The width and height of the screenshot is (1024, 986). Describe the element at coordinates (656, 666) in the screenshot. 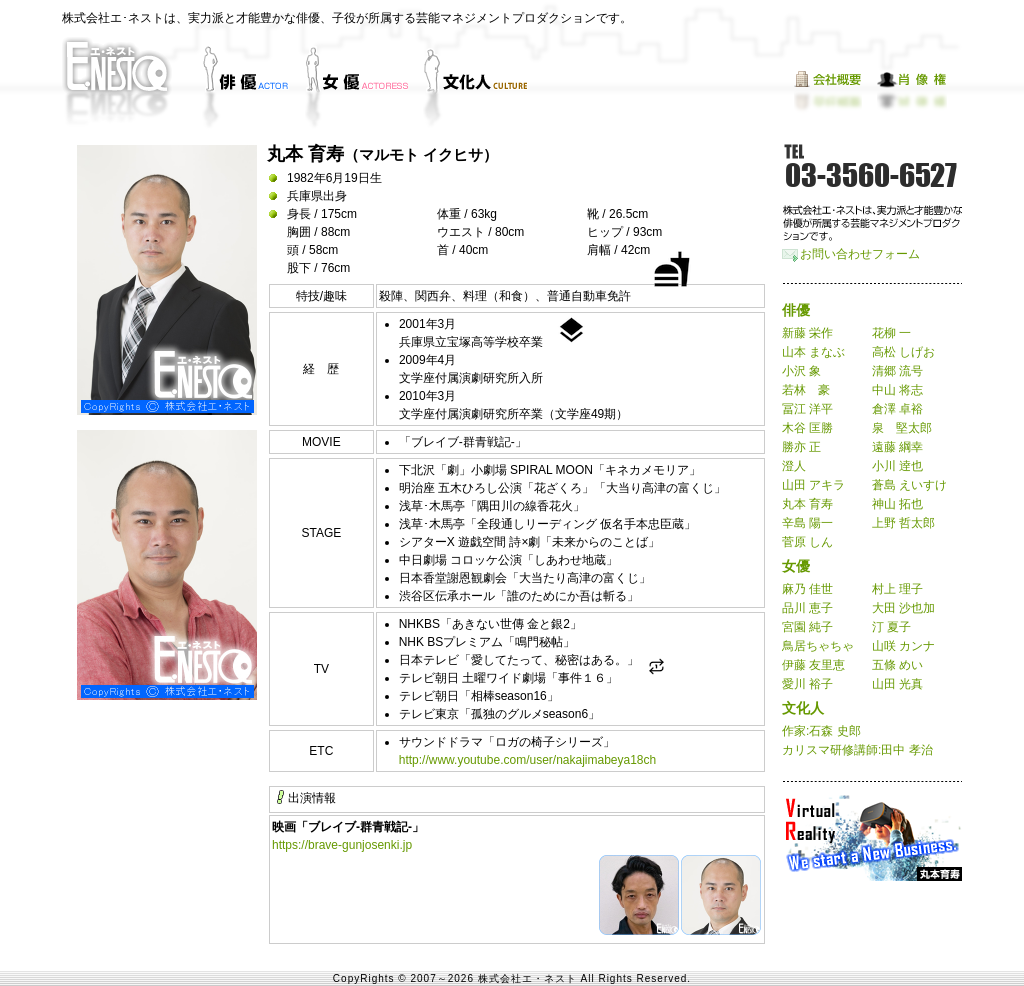

I see `repeat current track once` at that location.